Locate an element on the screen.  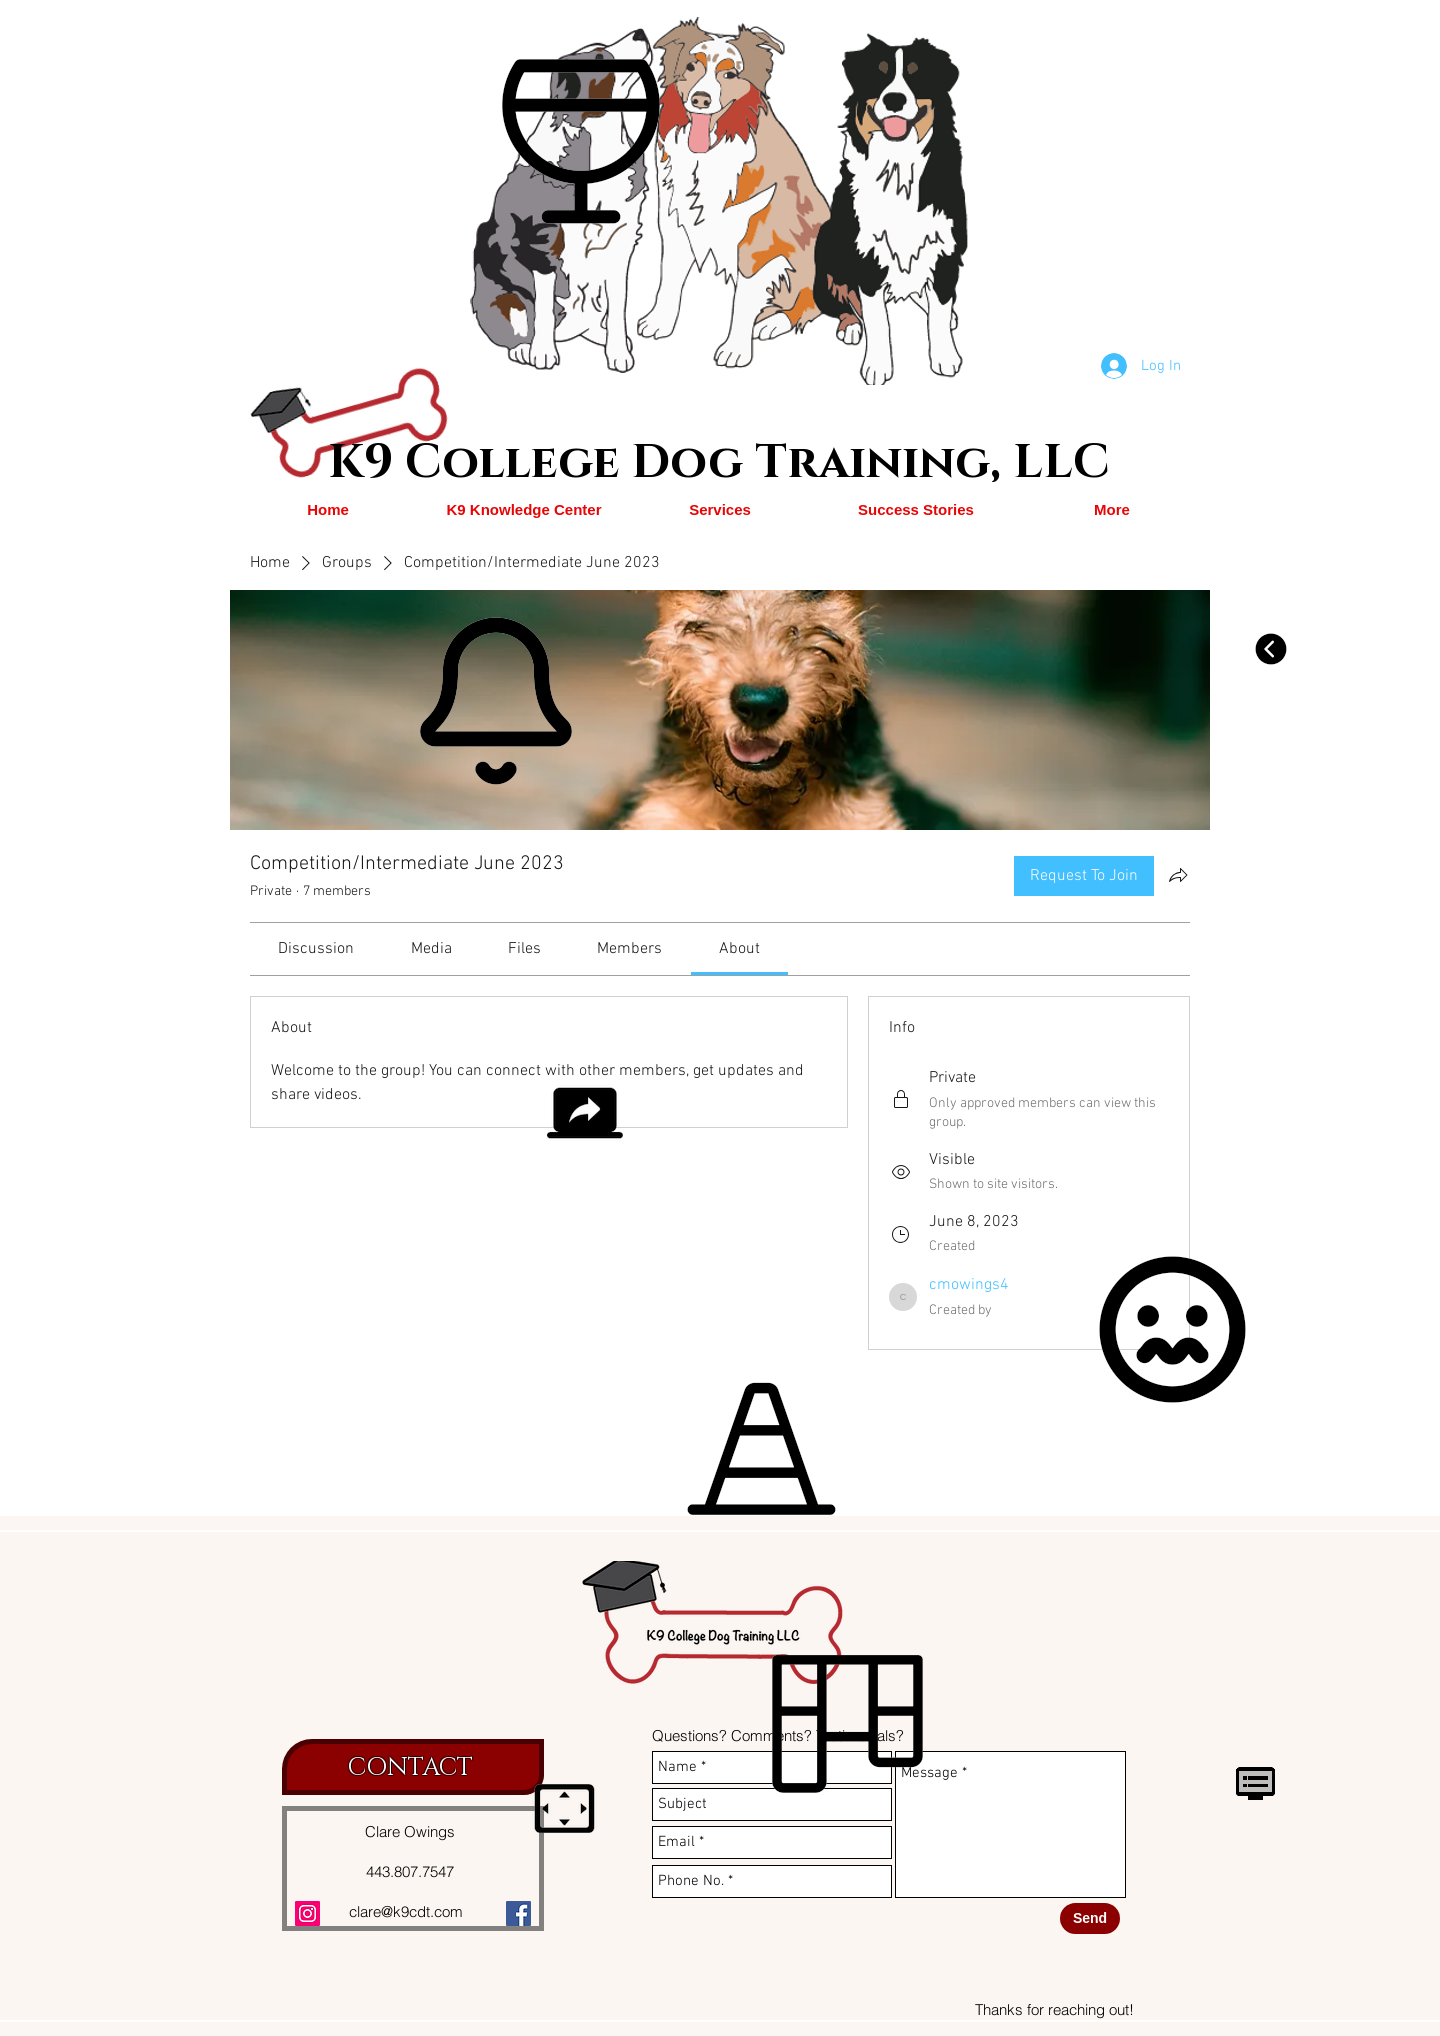
open kanban board view is located at coordinates (847, 1717).